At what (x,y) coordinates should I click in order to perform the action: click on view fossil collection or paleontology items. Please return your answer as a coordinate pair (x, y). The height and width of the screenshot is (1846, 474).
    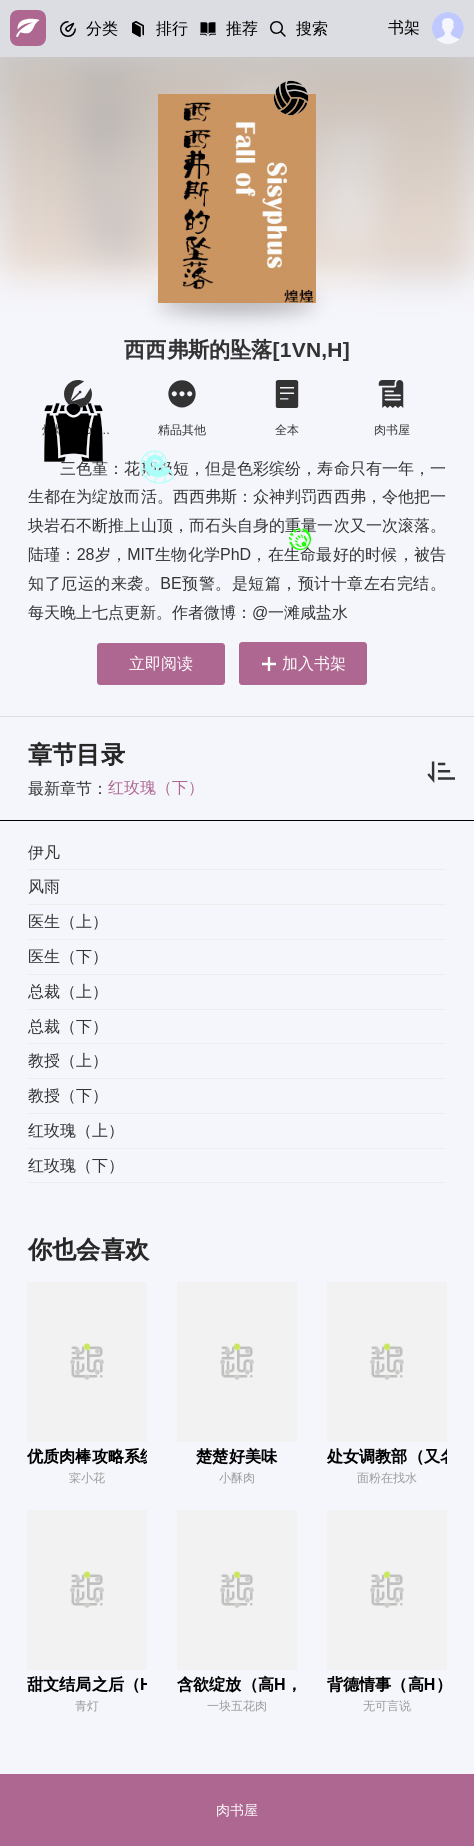
    Looking at the image, I should click on (157, 467).